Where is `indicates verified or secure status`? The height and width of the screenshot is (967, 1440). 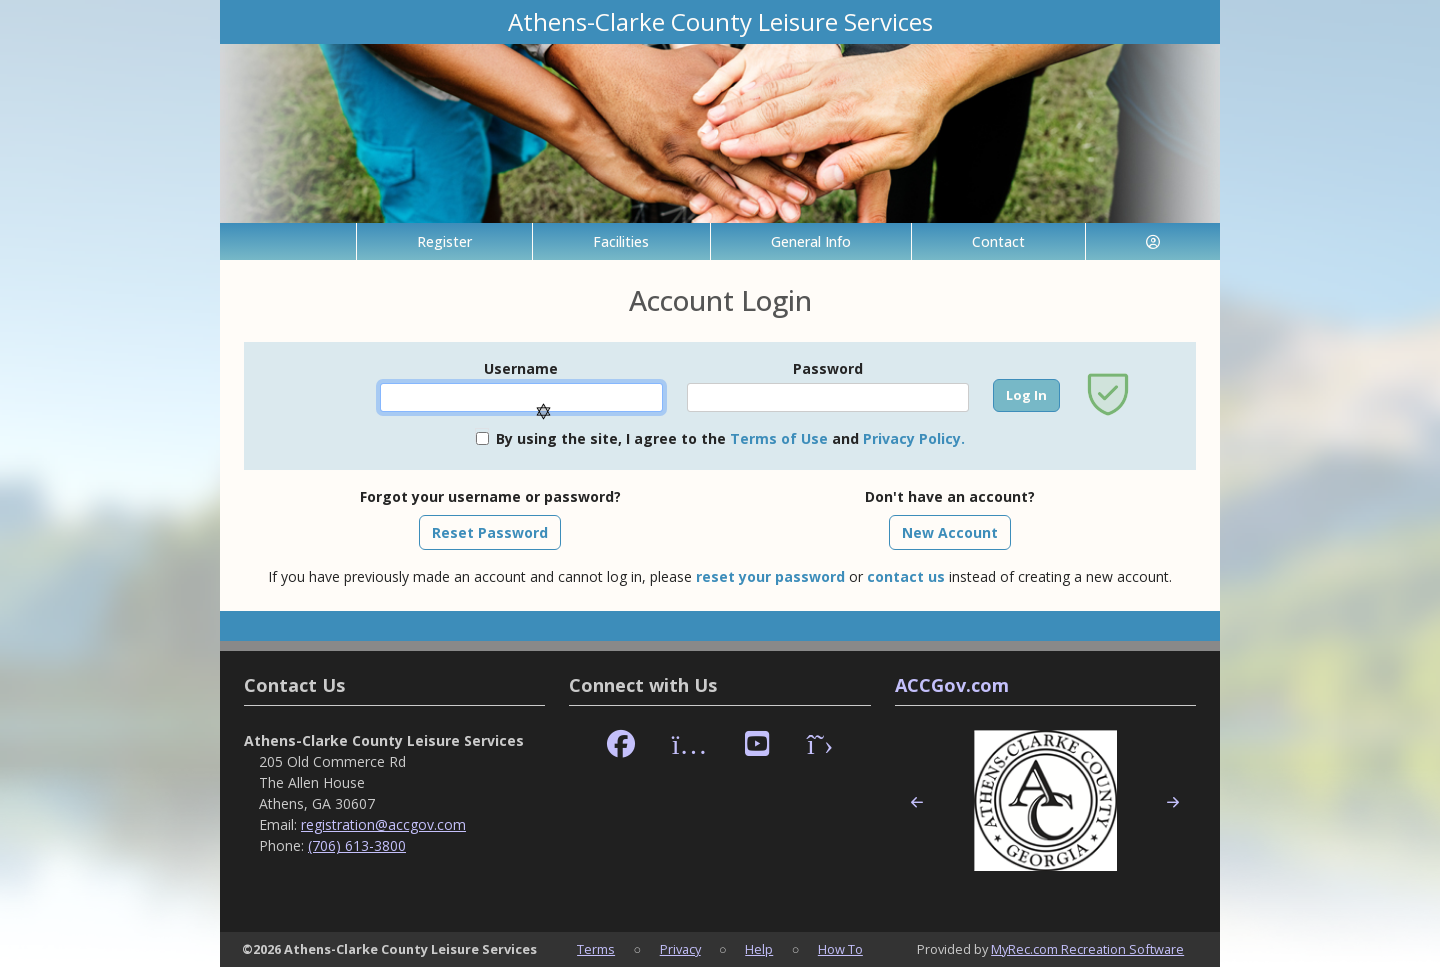 indicates verified or secure status is located at coordinates (1108, 392).